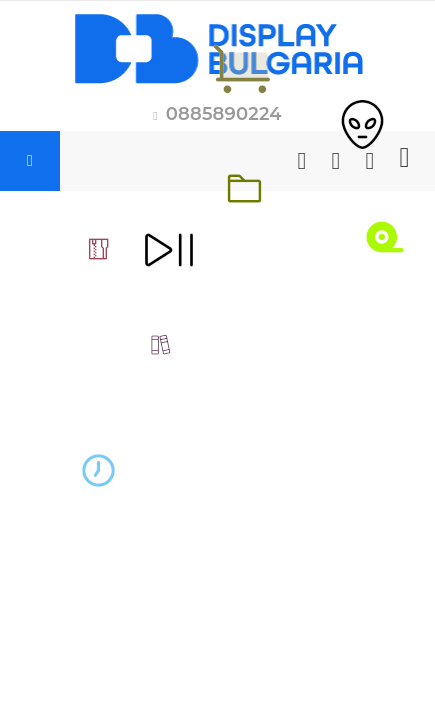 The width and height of the screenshot is (435, 720). What do you see at coordinates (169, 250) in the screenshot?
I see `toggle between play and pause for media` at bounding box center [169, 250].